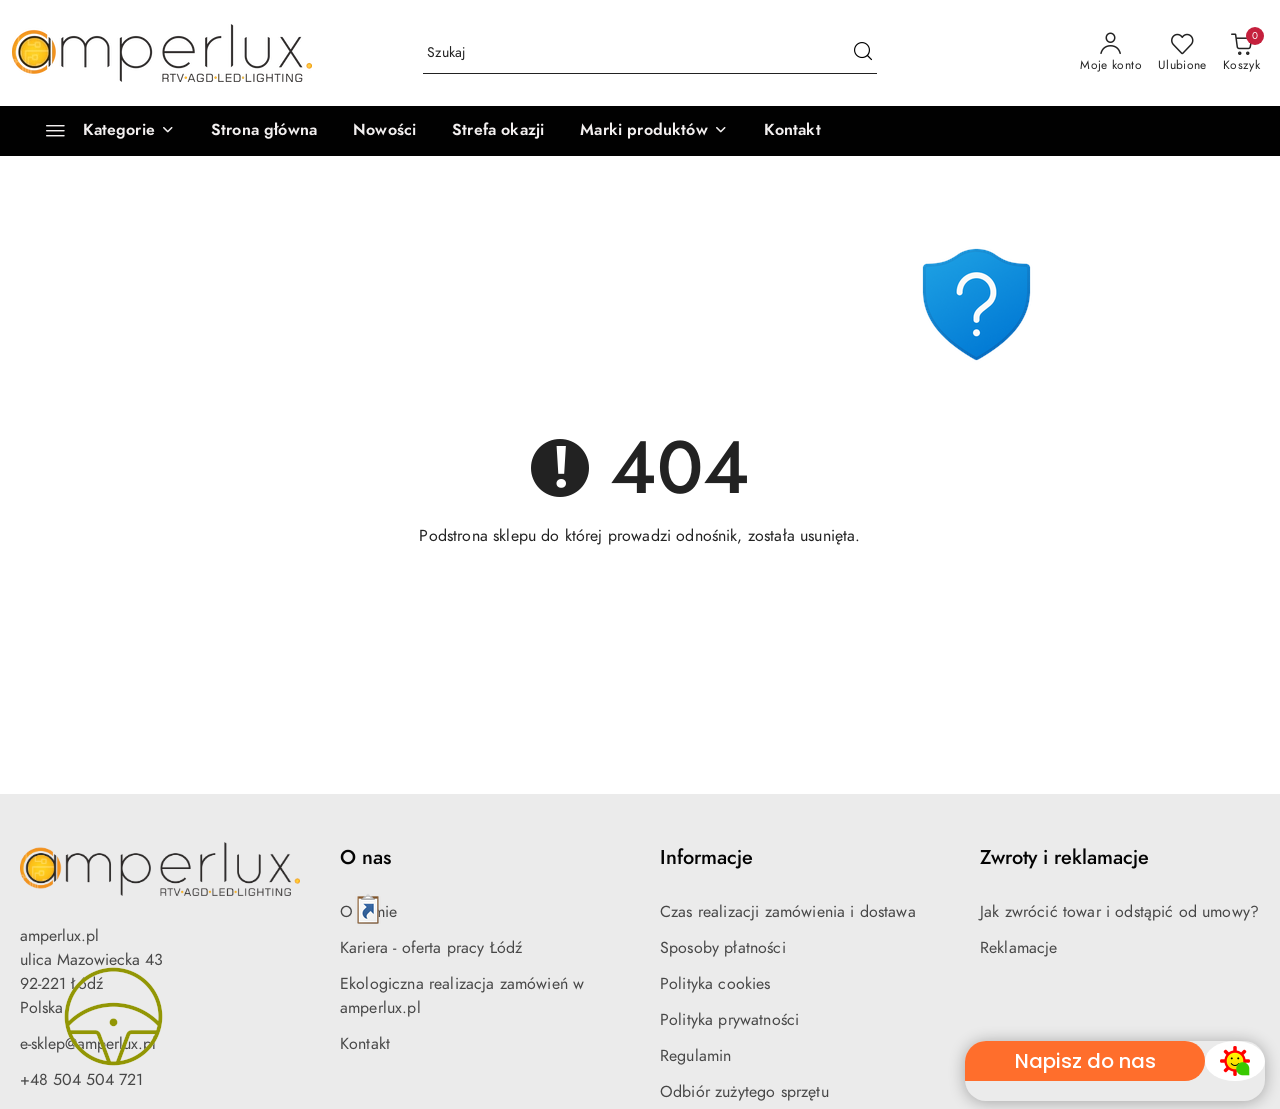 Image resolution: width=1280 pixels, height=1109 pixels. I want to click on access driving or navigation mode, so click(113, 1016).